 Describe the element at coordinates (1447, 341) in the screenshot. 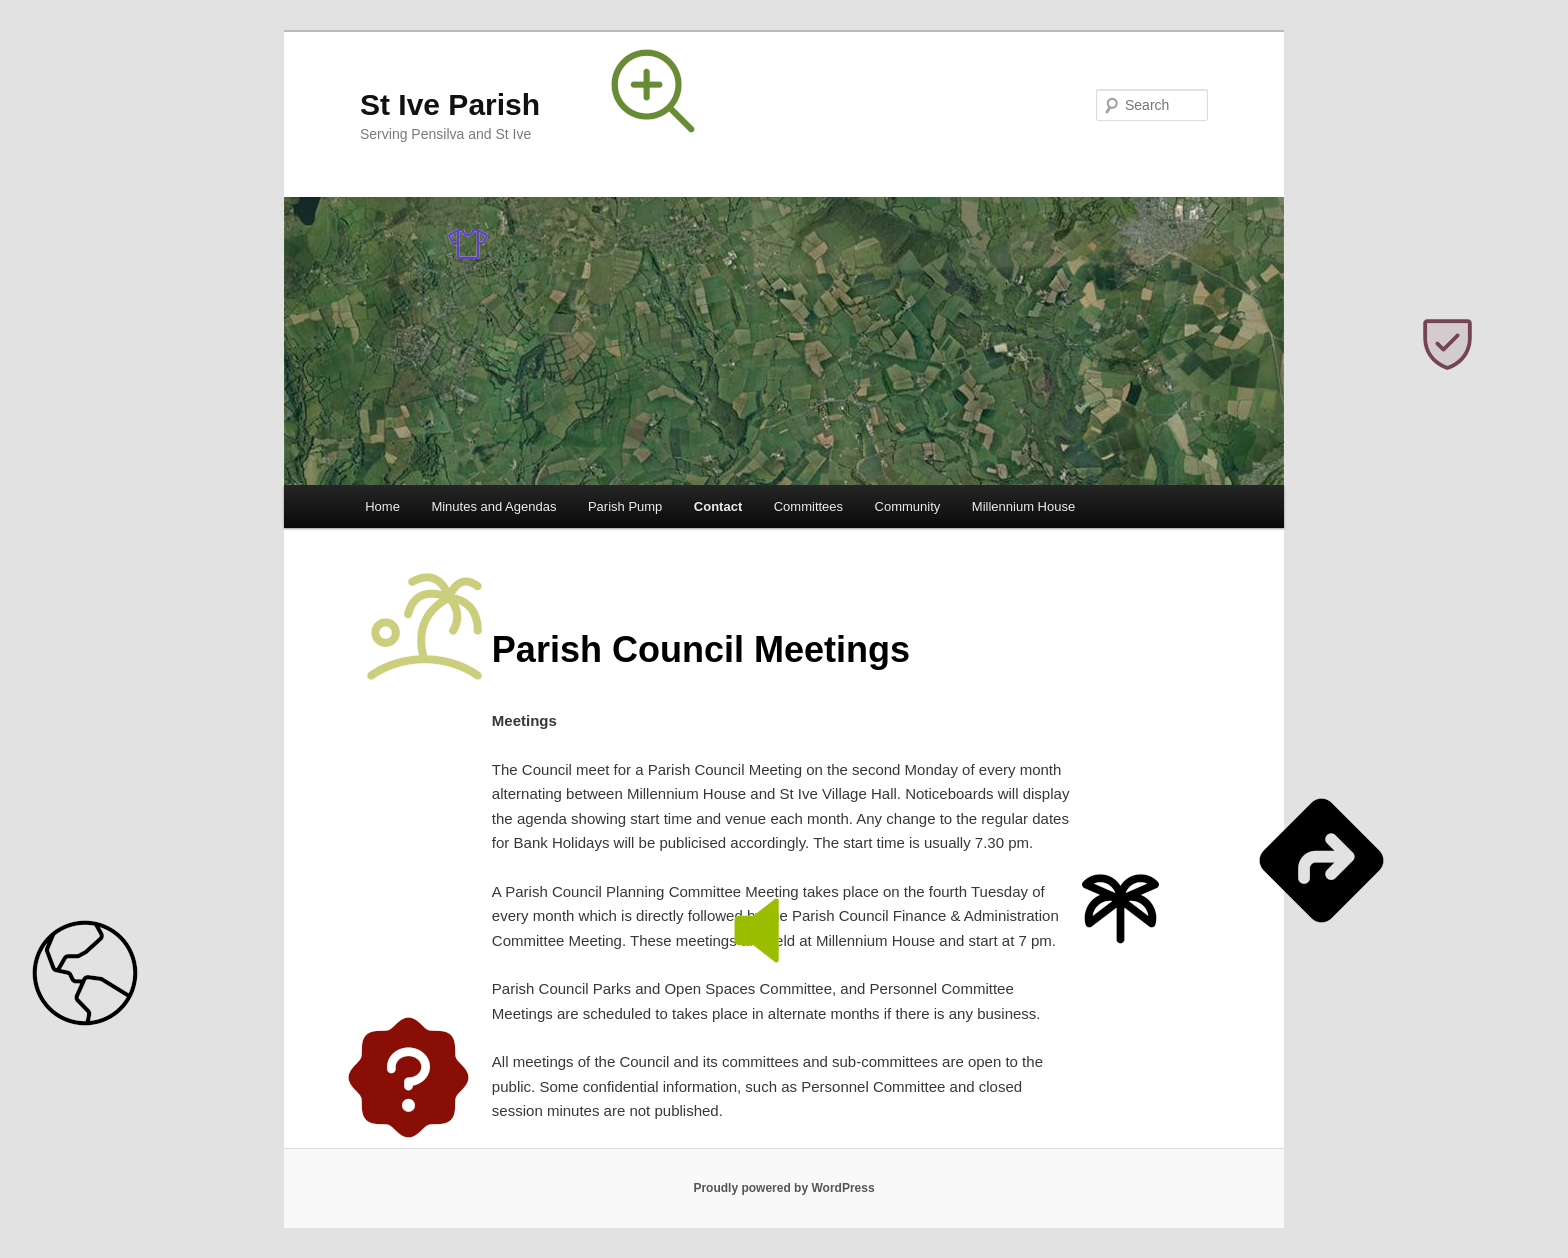

I see `indicates verified or secure status` at that location.